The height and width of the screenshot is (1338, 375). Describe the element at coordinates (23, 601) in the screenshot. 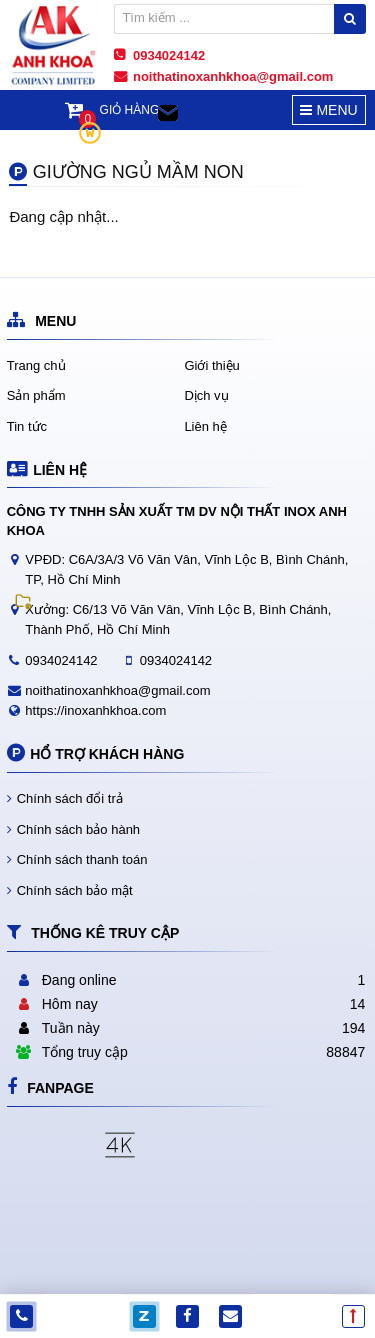

I see `cancel folder upload or creation` at that location.